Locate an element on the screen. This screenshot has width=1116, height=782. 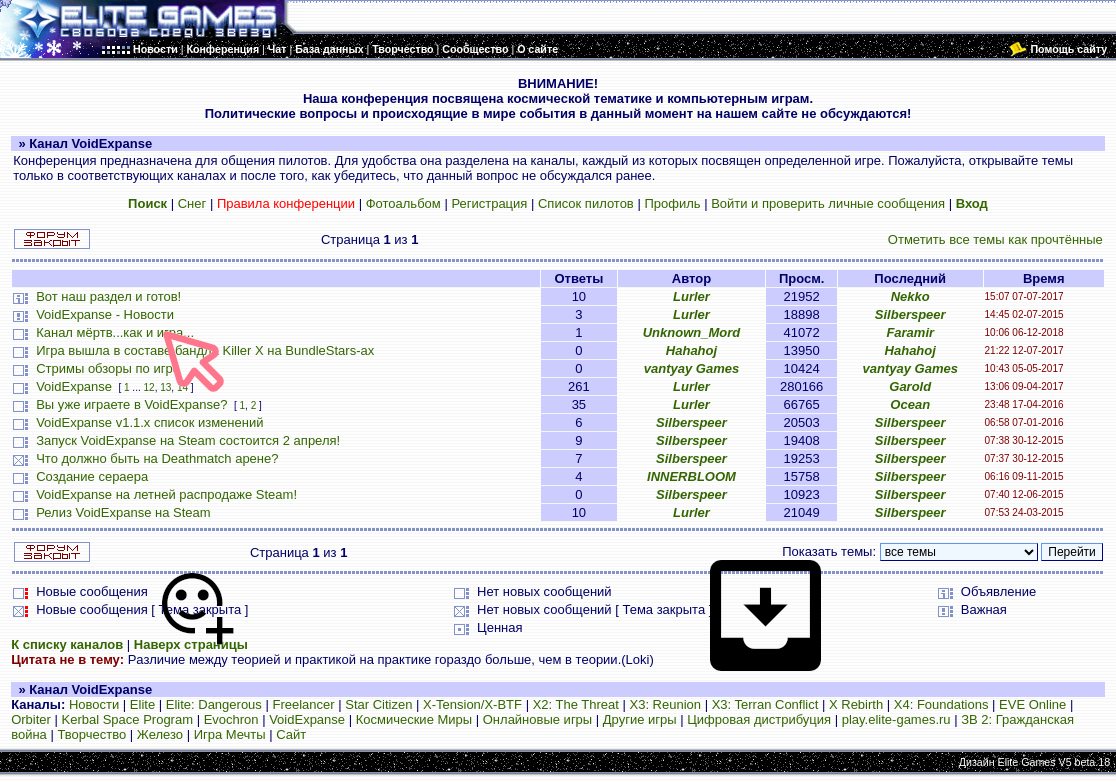
add a reaction to a message is located at coordinates (195, 606).